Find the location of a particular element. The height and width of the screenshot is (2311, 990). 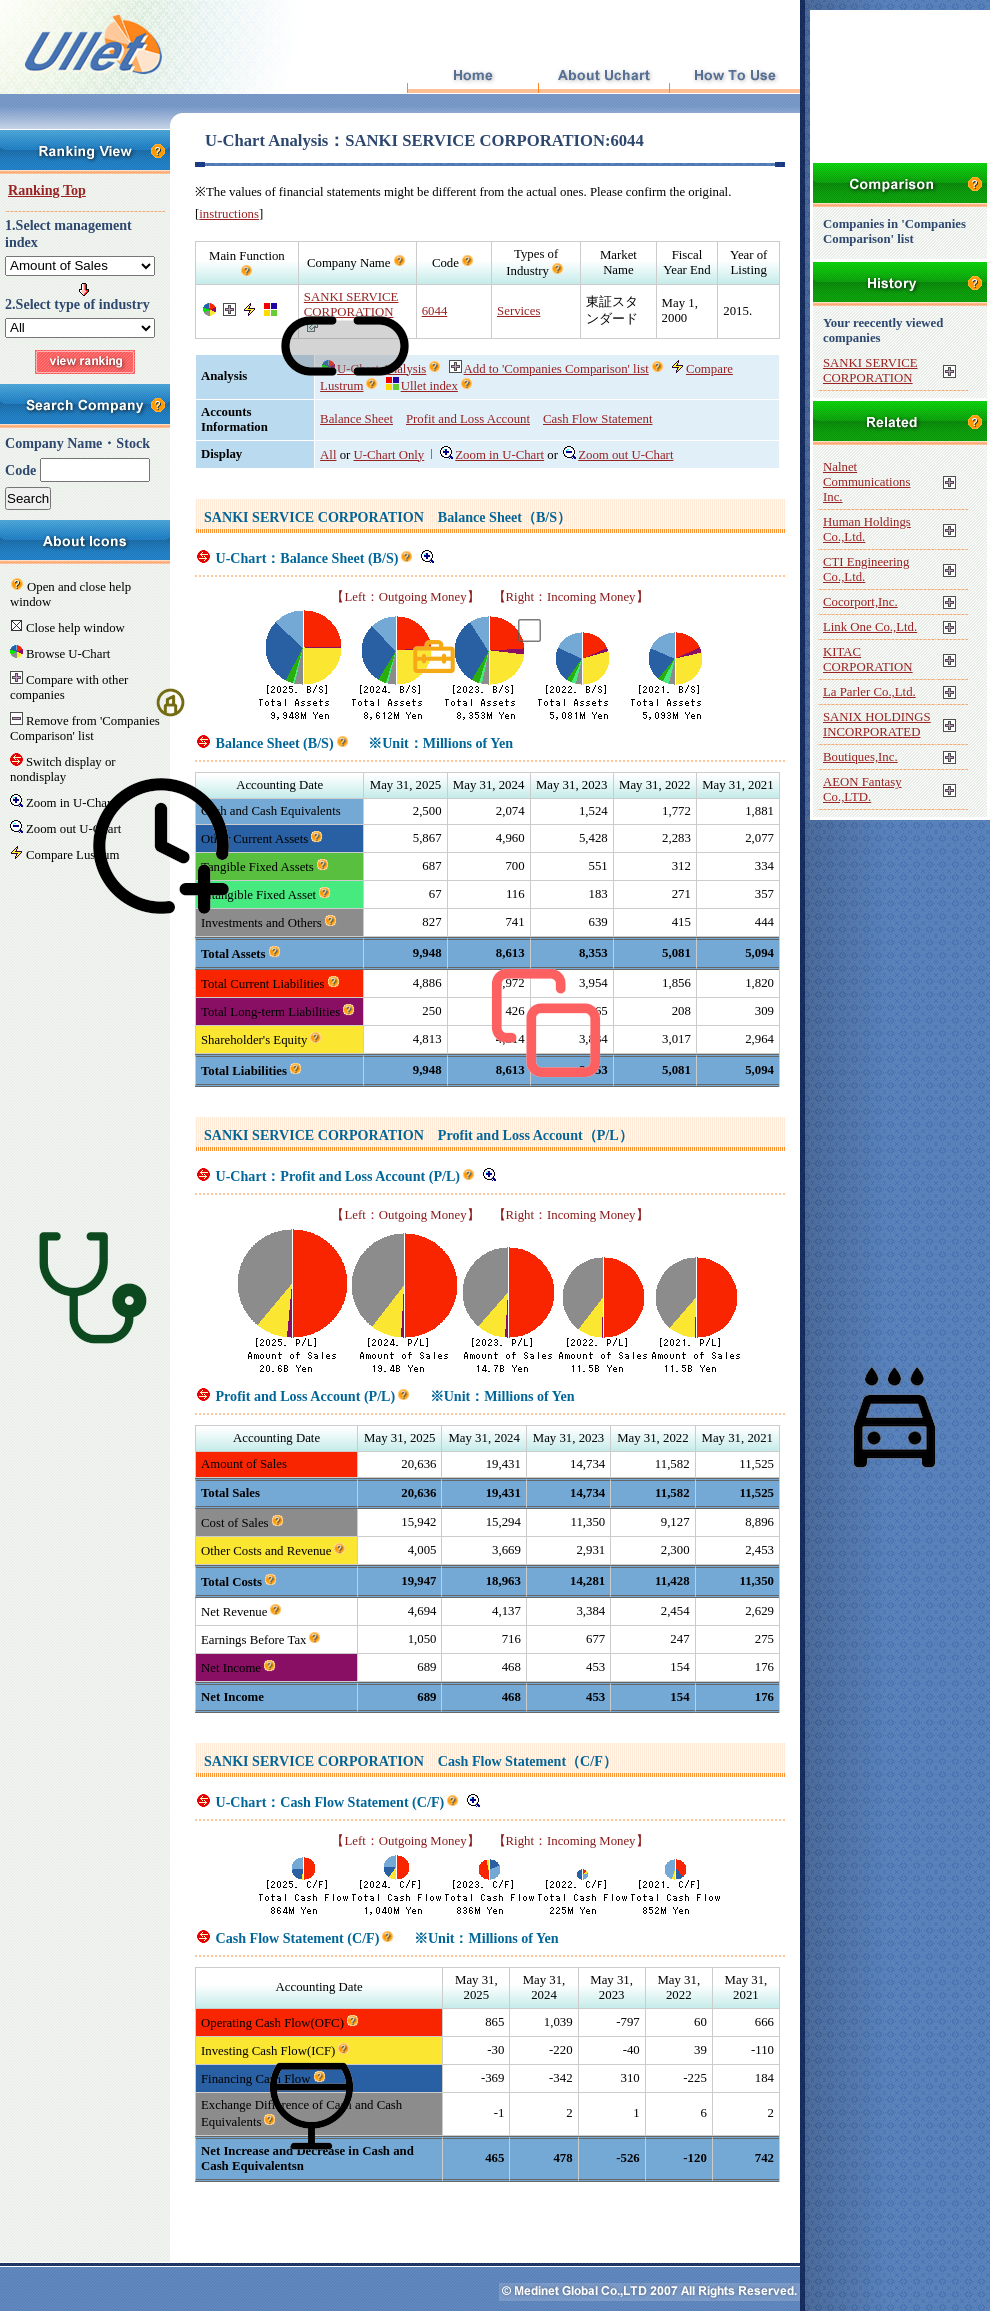

unlink or disconnect a shared resource is located at coordinates (345, 346).